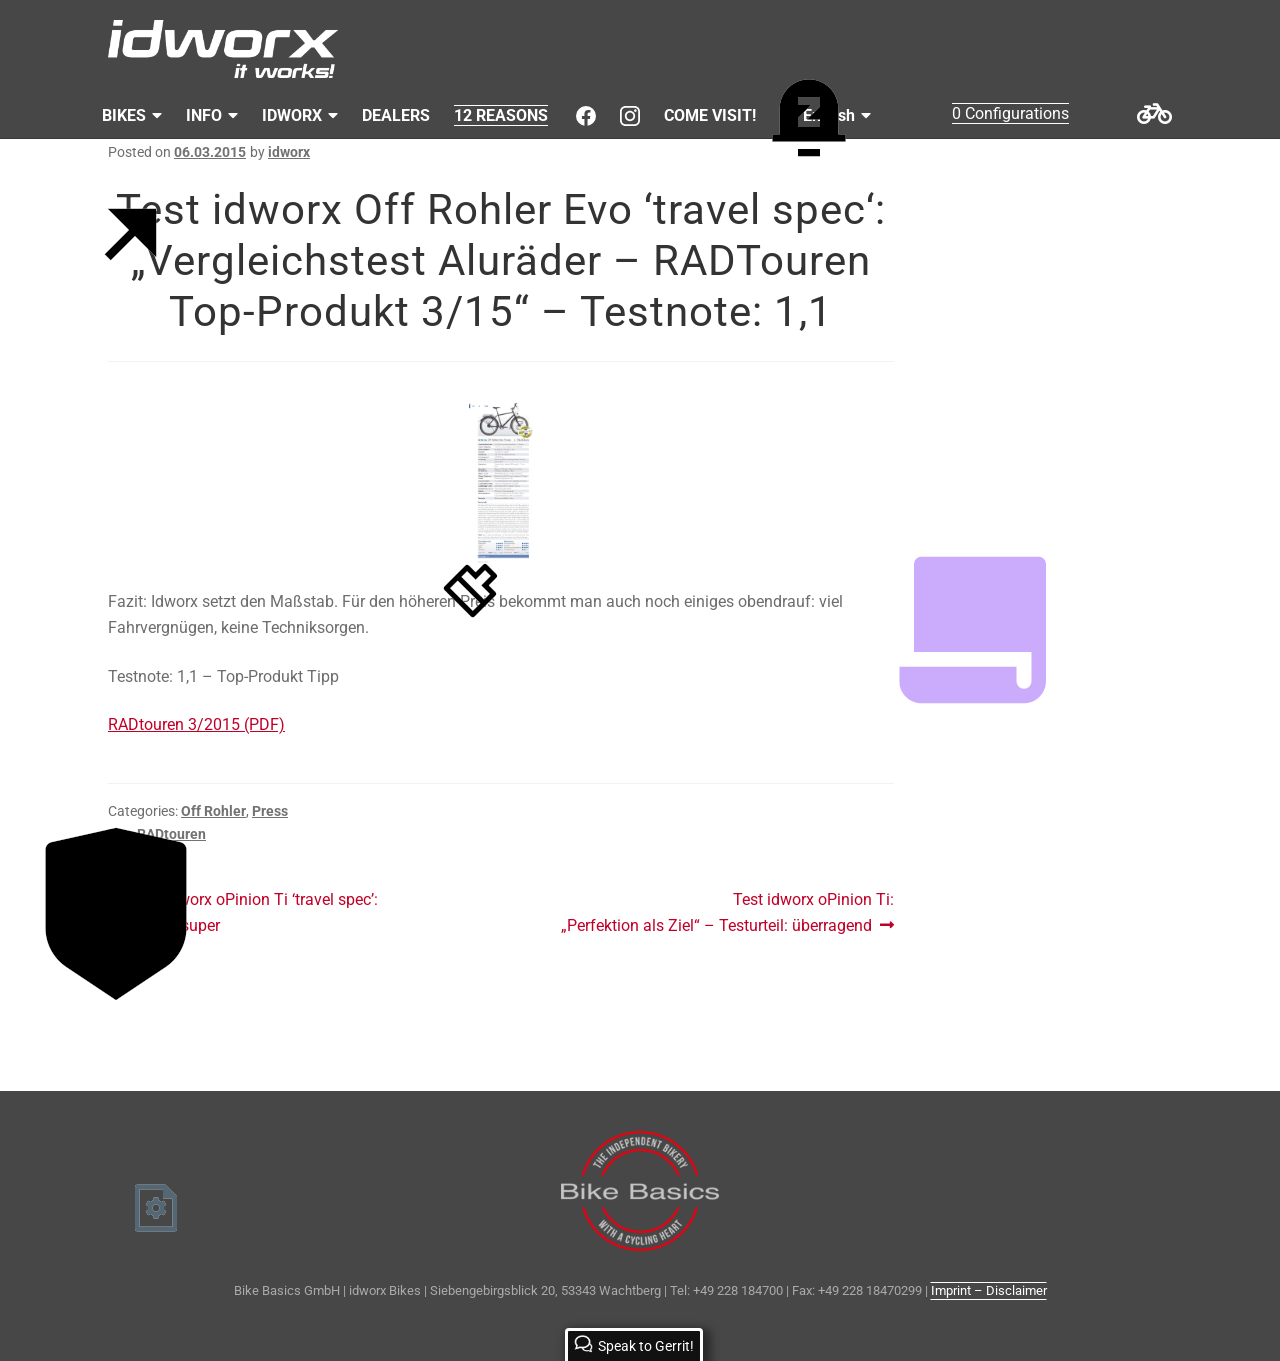 The width and height of the screenshot is (1280, 1361). What do you see at coordinates (809, 116) in the screenshot?
I see `snooze notifications temporarily` at bounding box center [809, 116].